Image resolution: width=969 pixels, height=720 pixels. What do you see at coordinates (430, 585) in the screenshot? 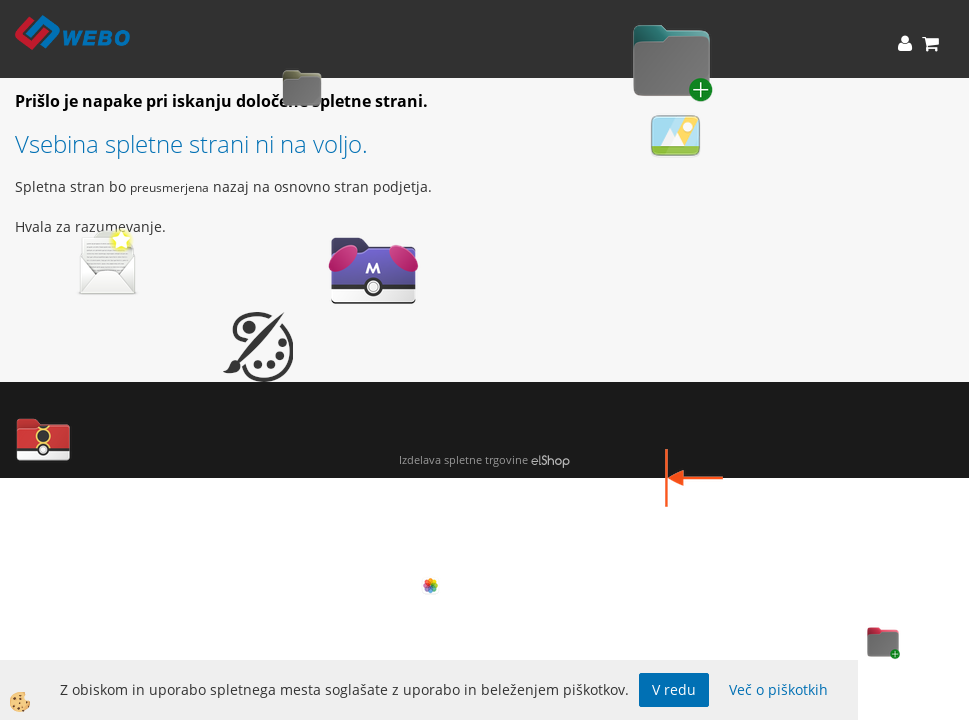
I see `open the Photos app` at bounding box center [430, 585].